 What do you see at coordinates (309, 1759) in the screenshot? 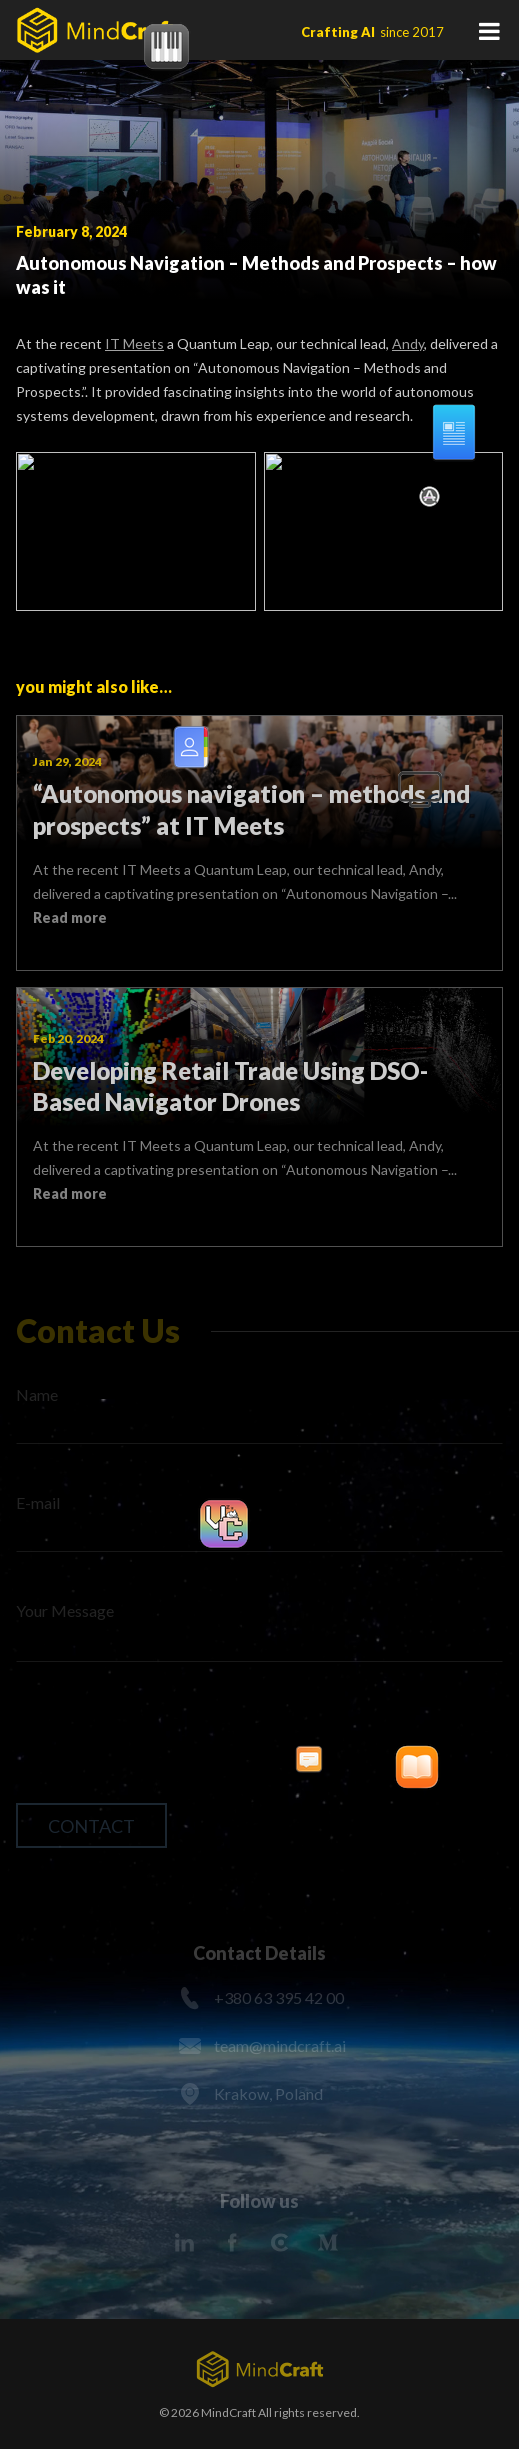
I see `open instant messaging app` at bounding box center [309, 1759].